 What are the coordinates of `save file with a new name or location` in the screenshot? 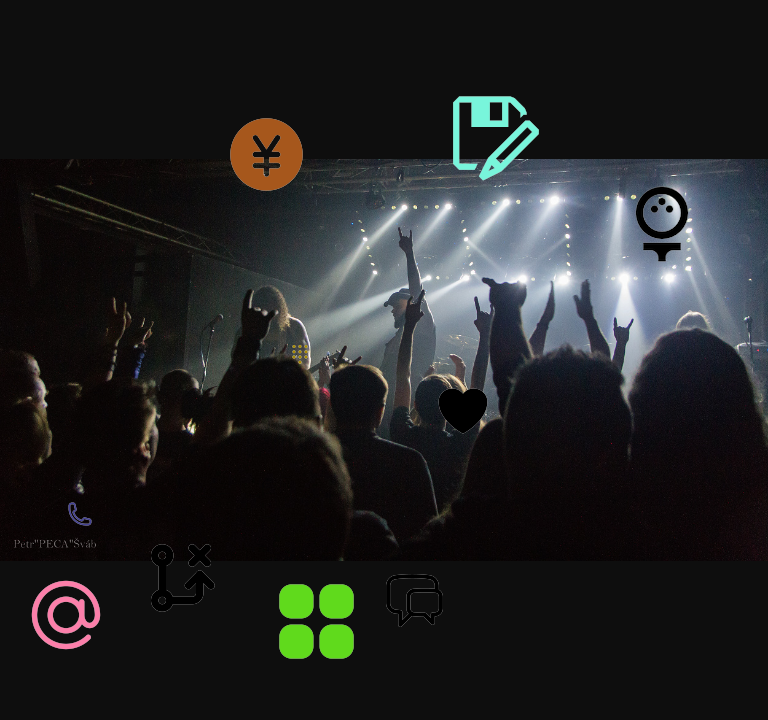 It's located at (496, 139).